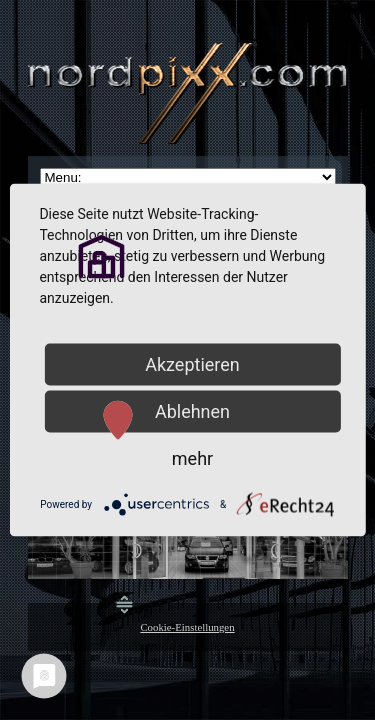  I want to click on mark a location on the map, so click(118, 420).